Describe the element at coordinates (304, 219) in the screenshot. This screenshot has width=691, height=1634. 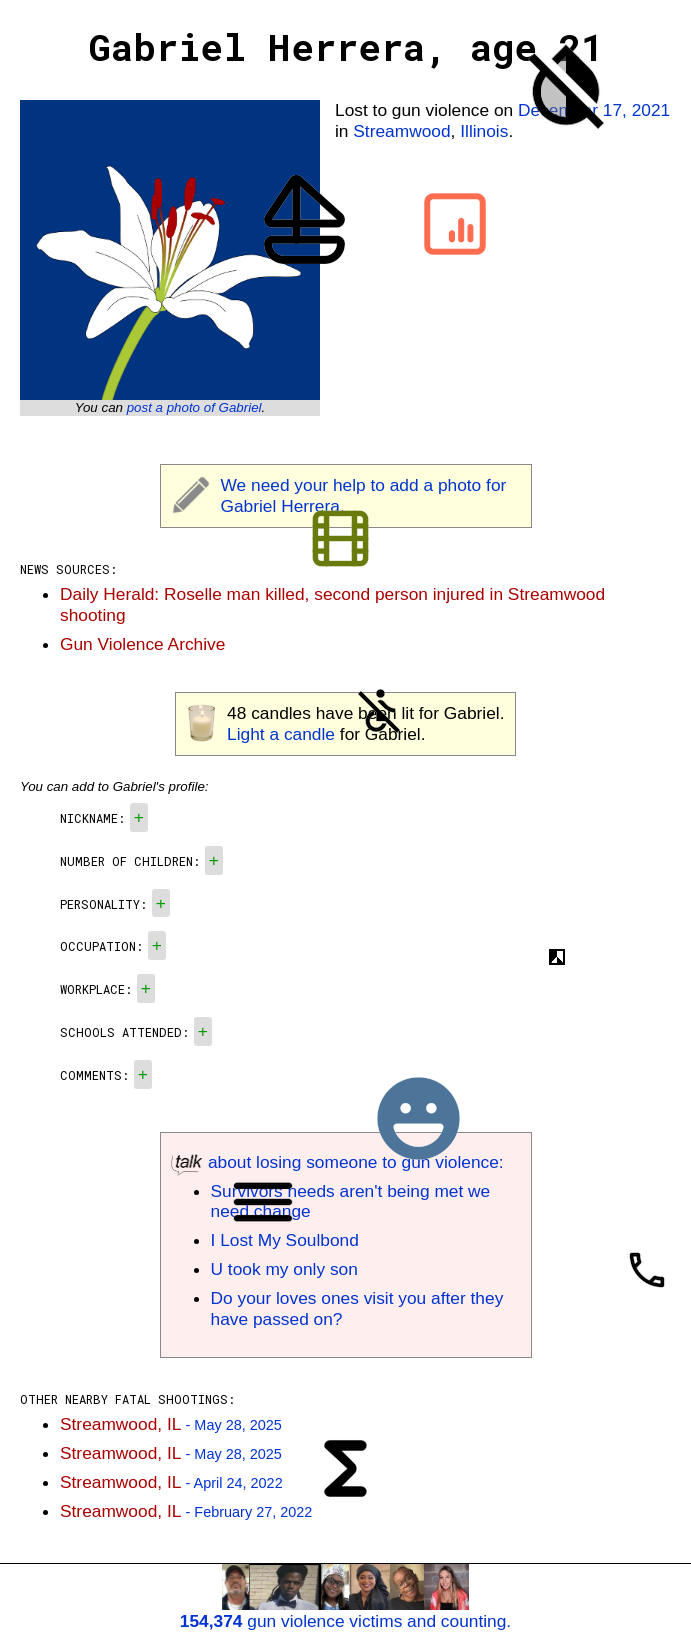
I see `access sailing or boating features` at that location.